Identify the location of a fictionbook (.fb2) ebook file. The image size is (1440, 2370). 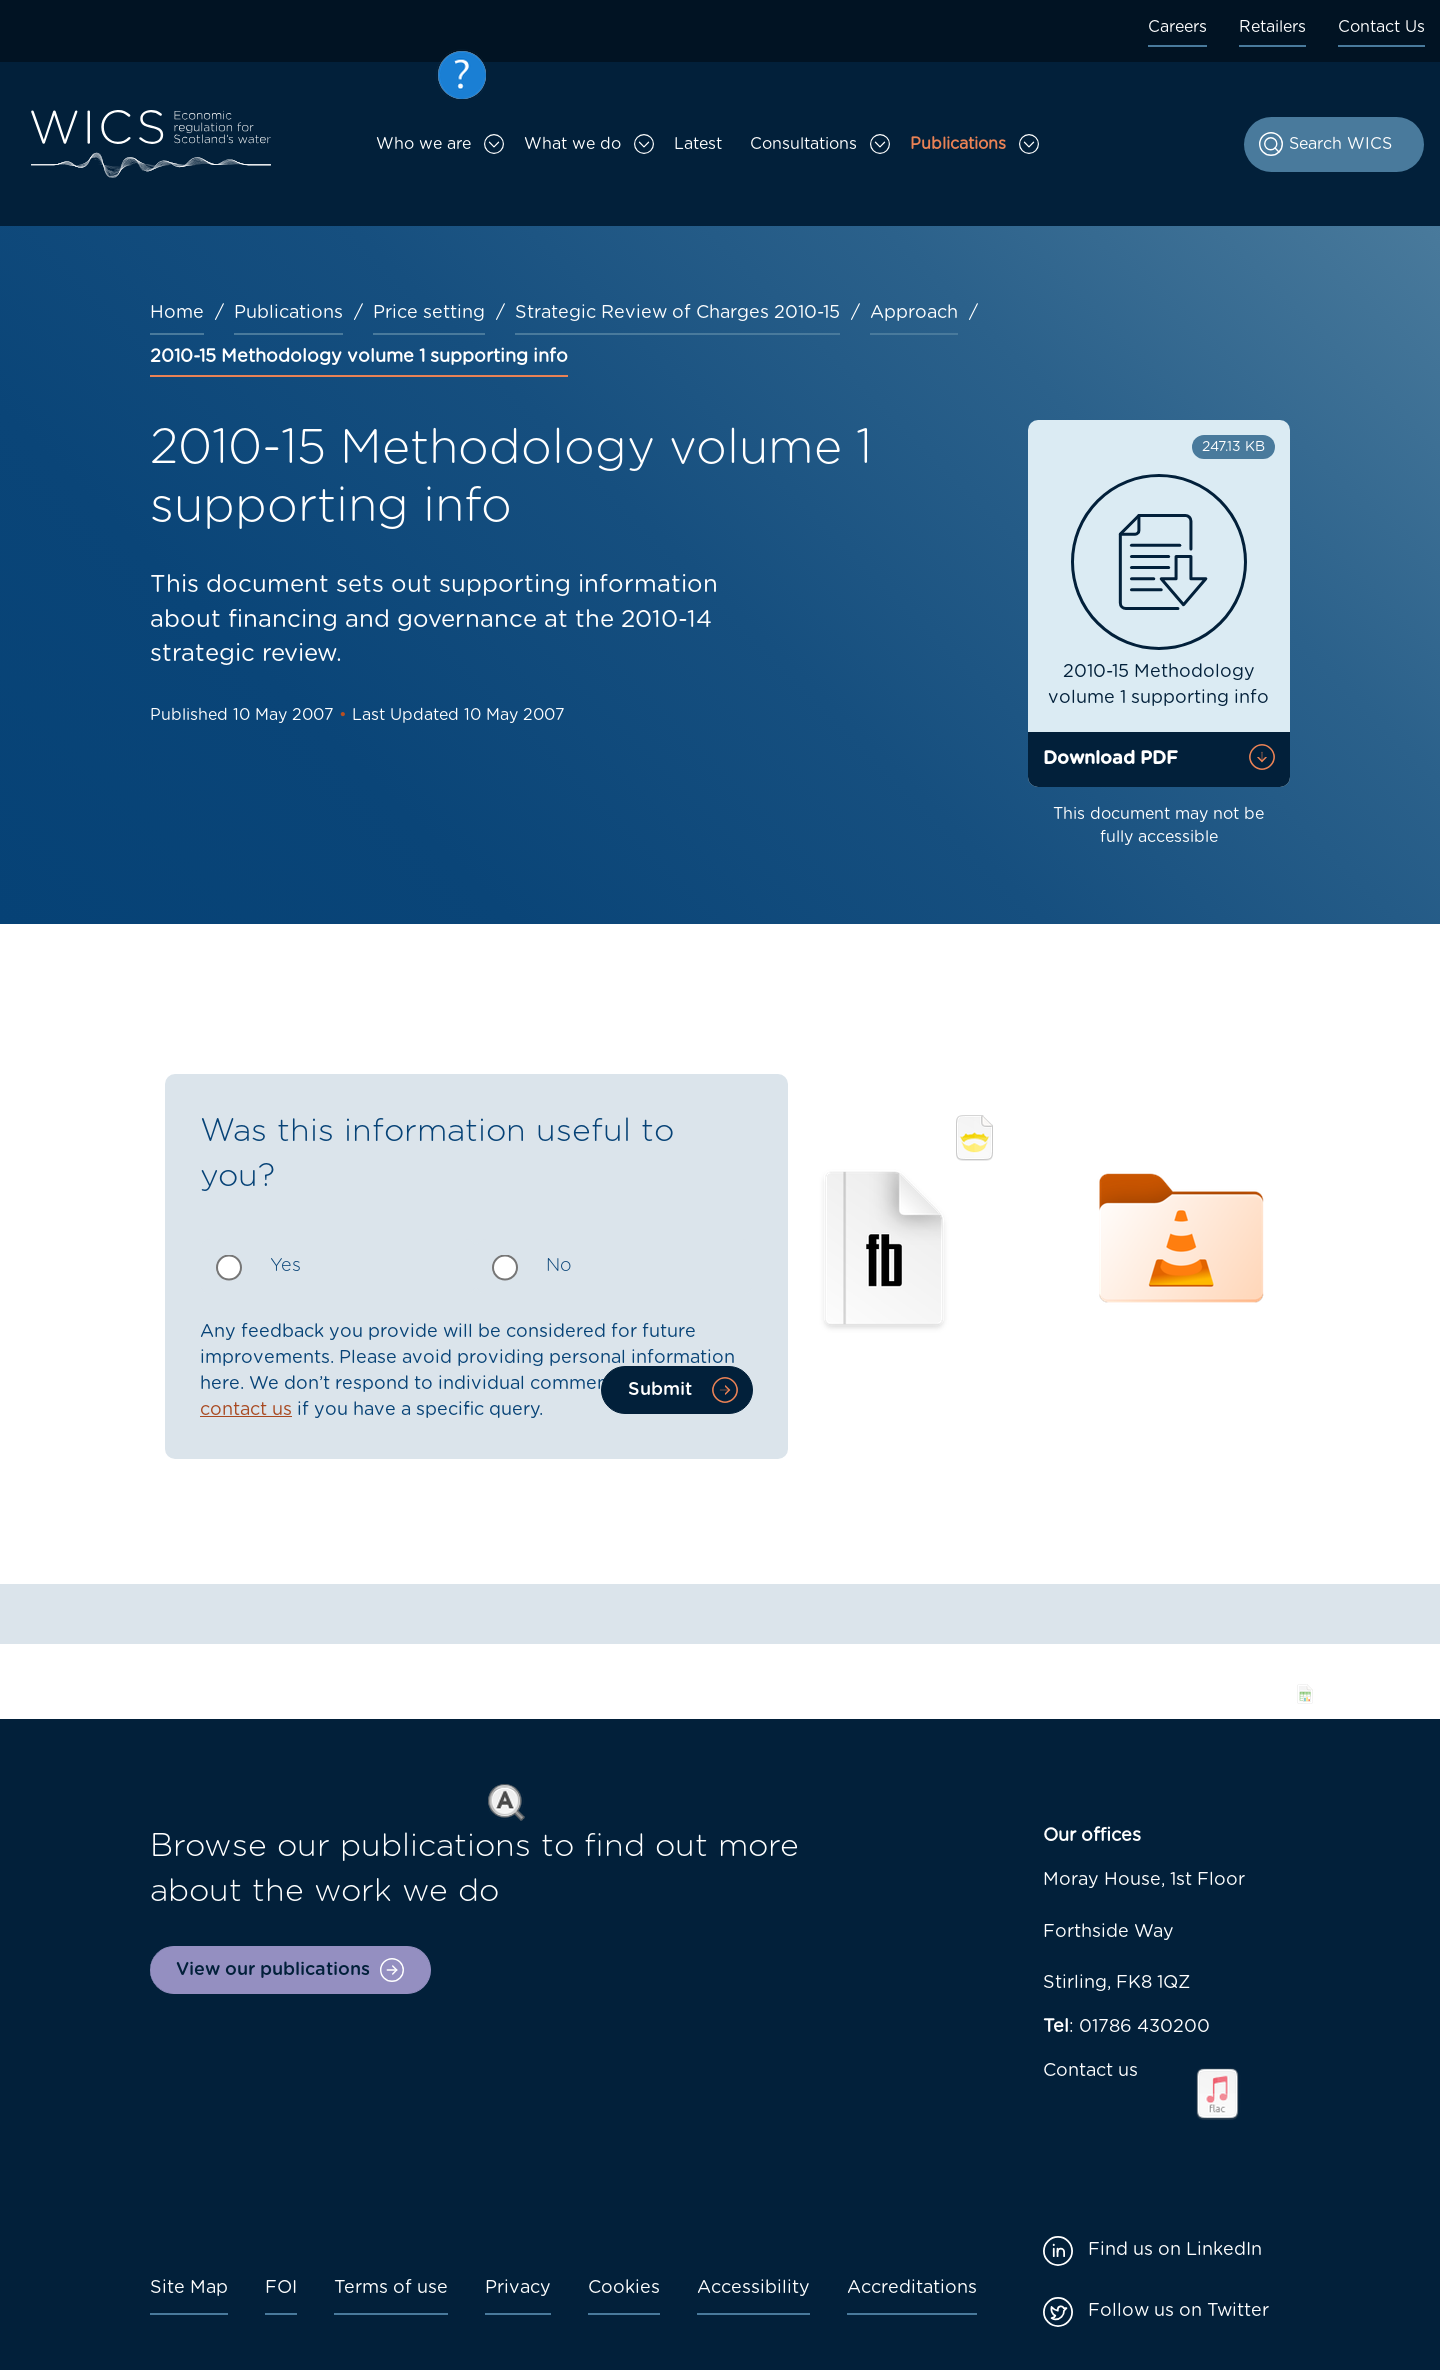
(884, 1251).